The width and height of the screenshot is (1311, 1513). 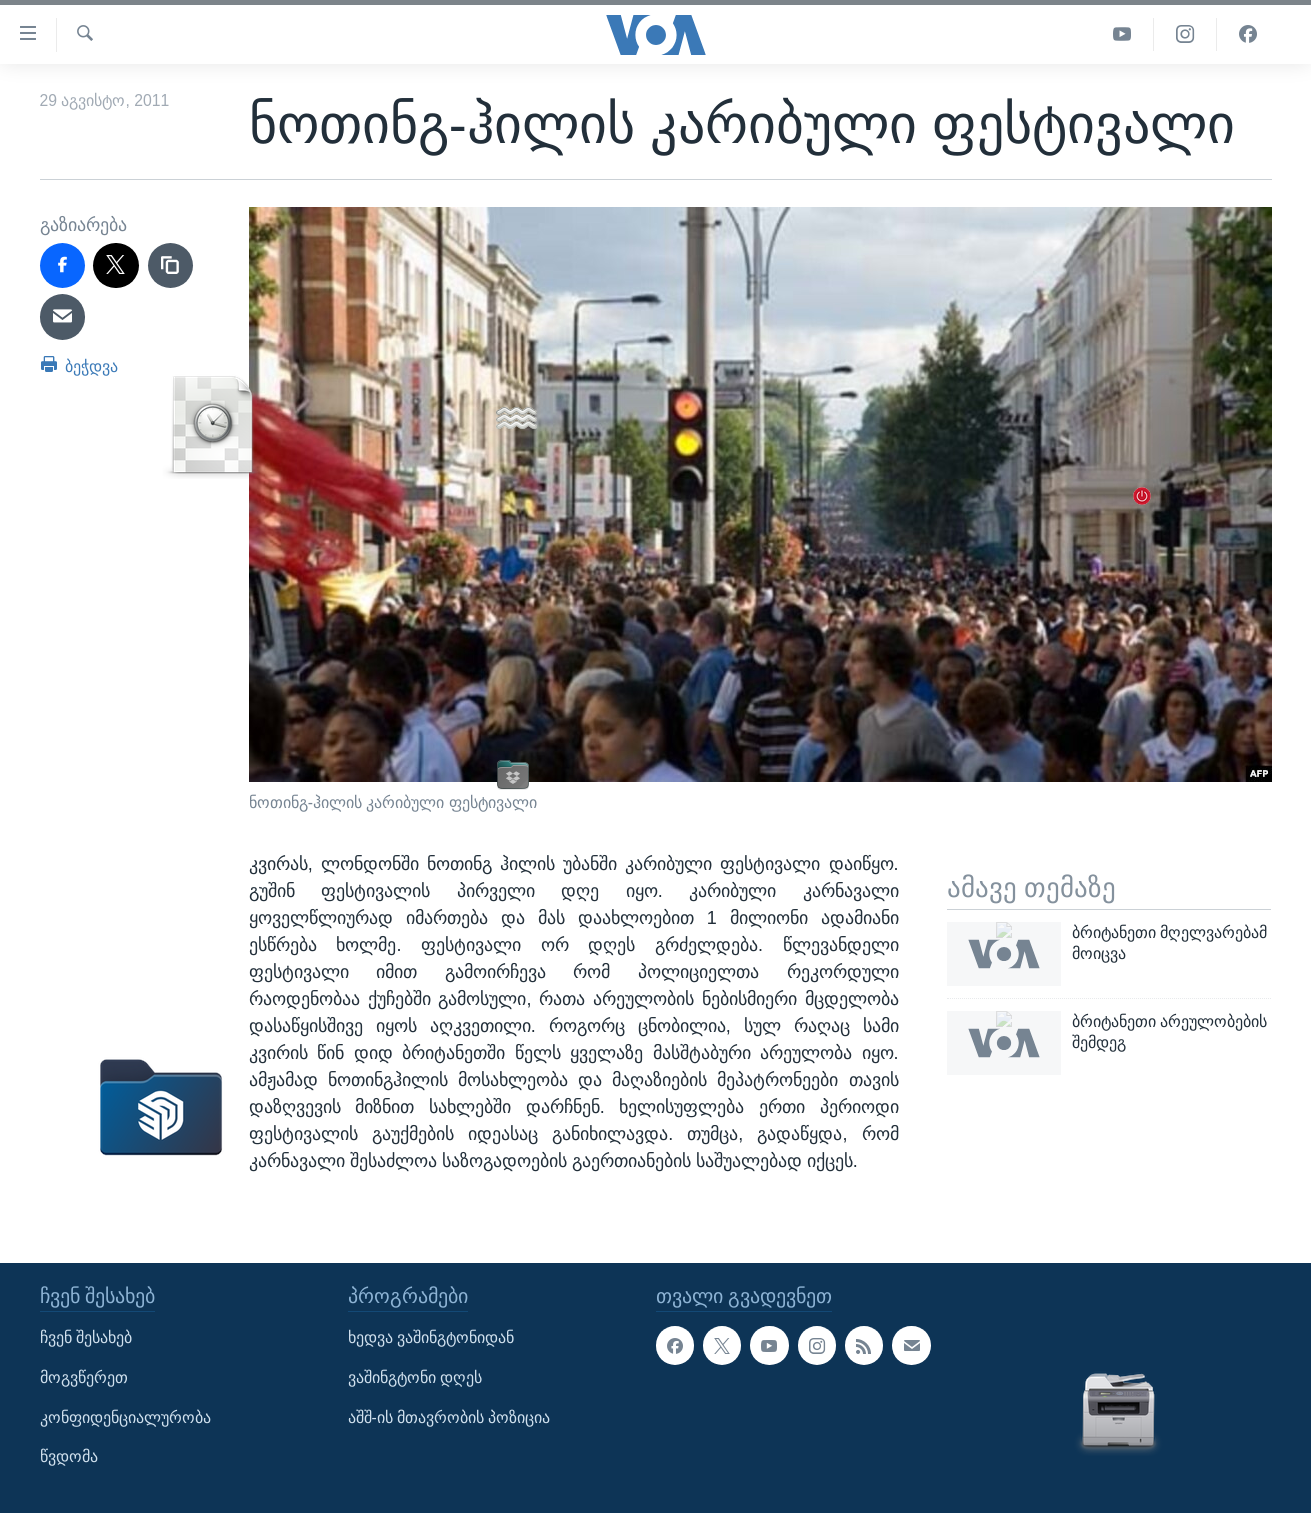 I want to click on open sketchup project files folder, so click(x=160, y=1110).